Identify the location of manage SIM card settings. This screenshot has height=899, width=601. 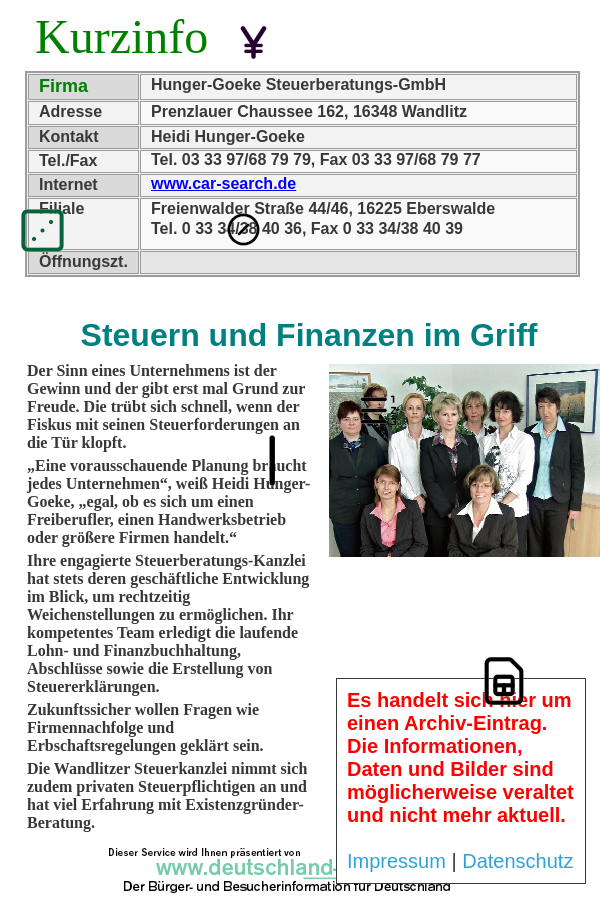
(504, 681).